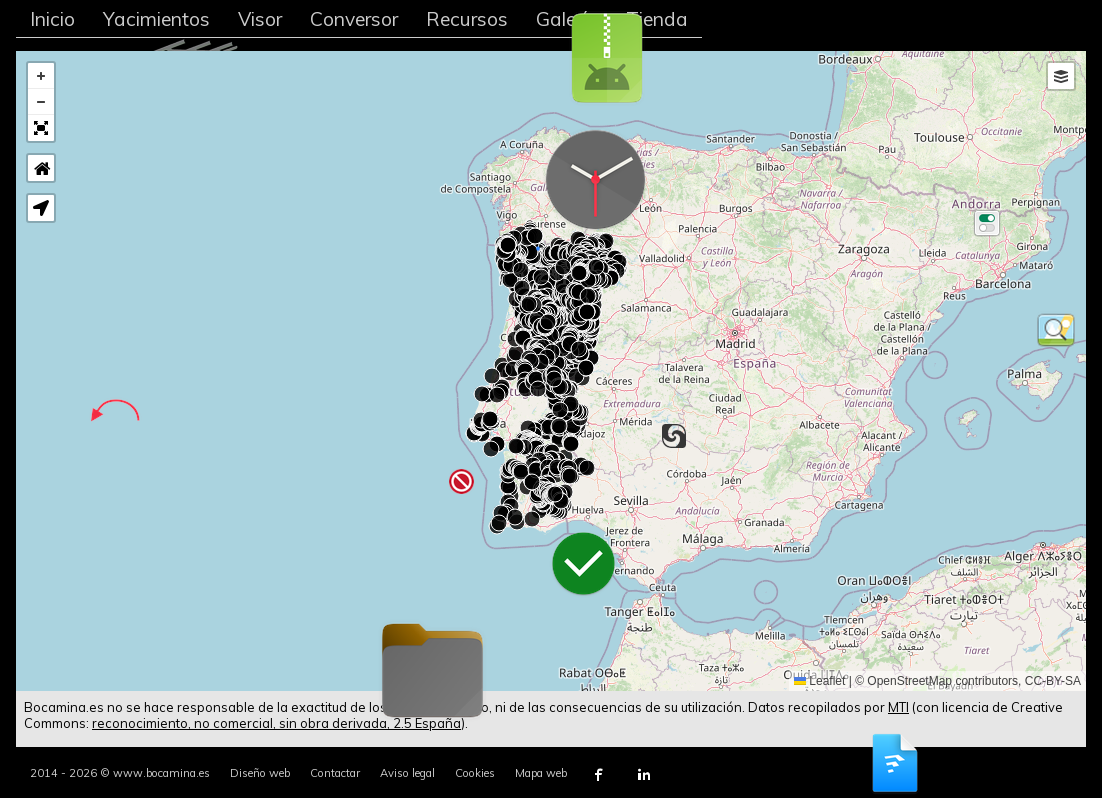  I want to click on open the clock app, so click(595, 179).